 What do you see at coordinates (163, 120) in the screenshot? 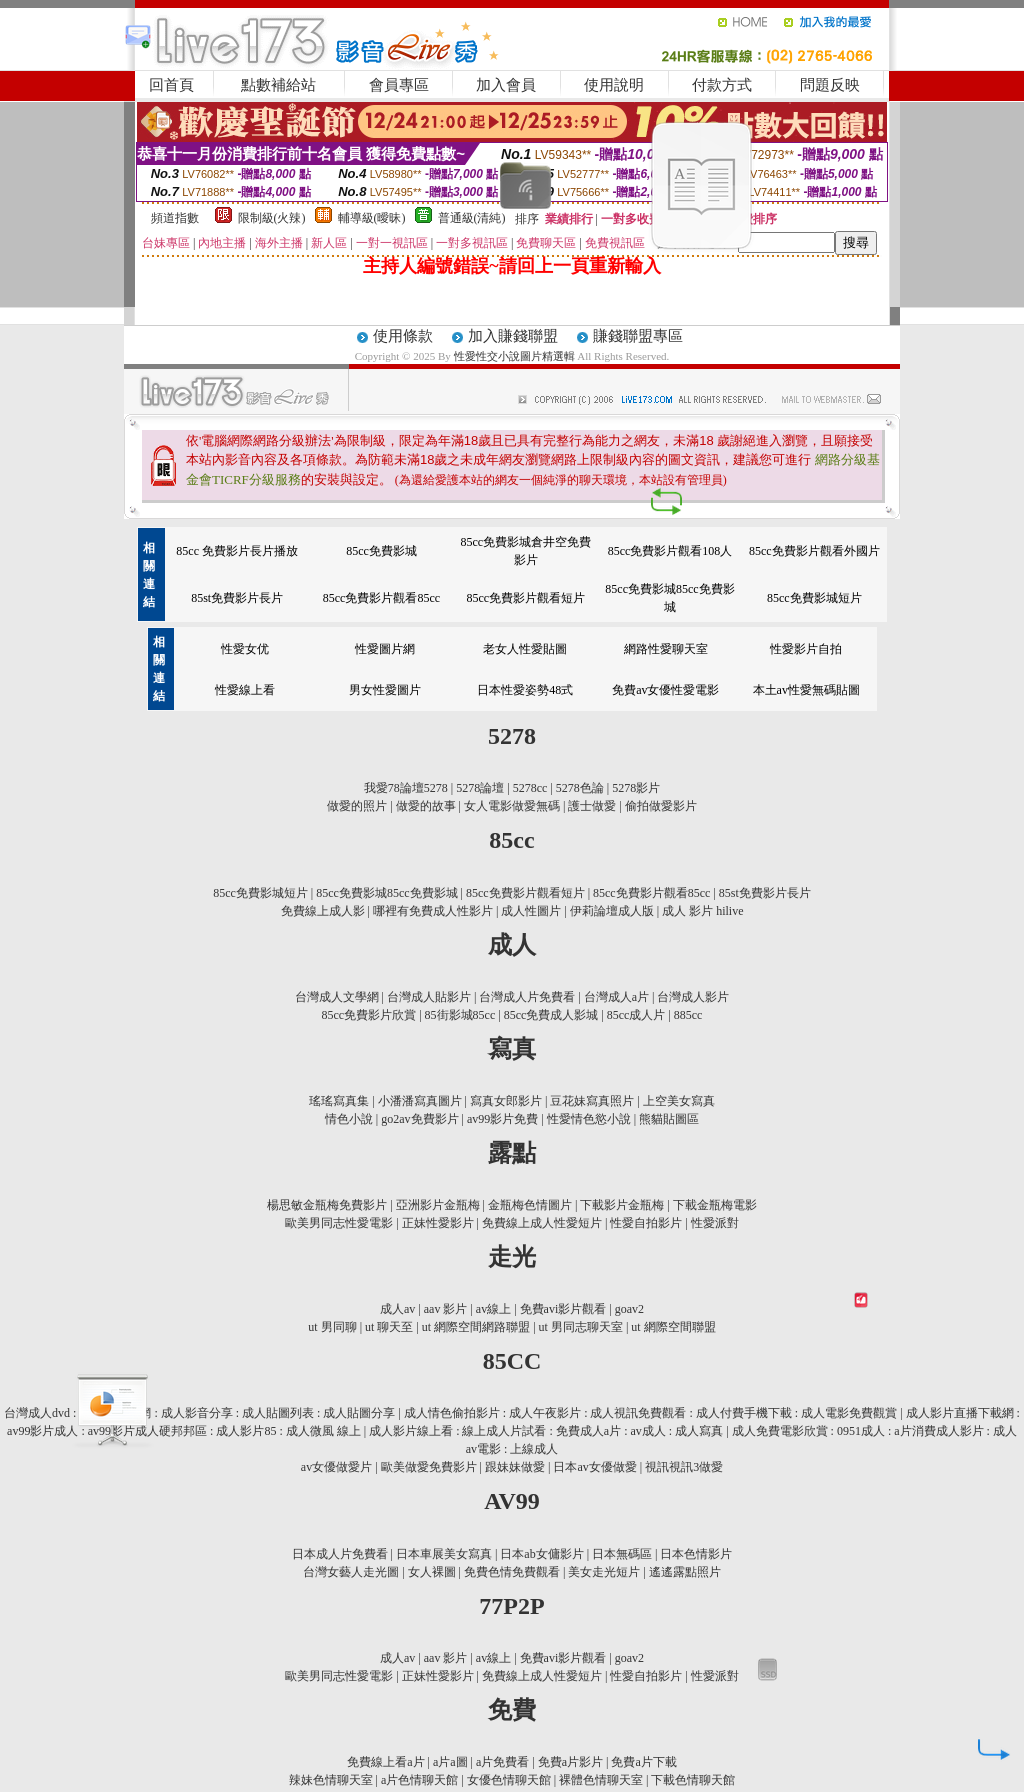
I see `open a presentation template file` at bounding box center [163, 120].